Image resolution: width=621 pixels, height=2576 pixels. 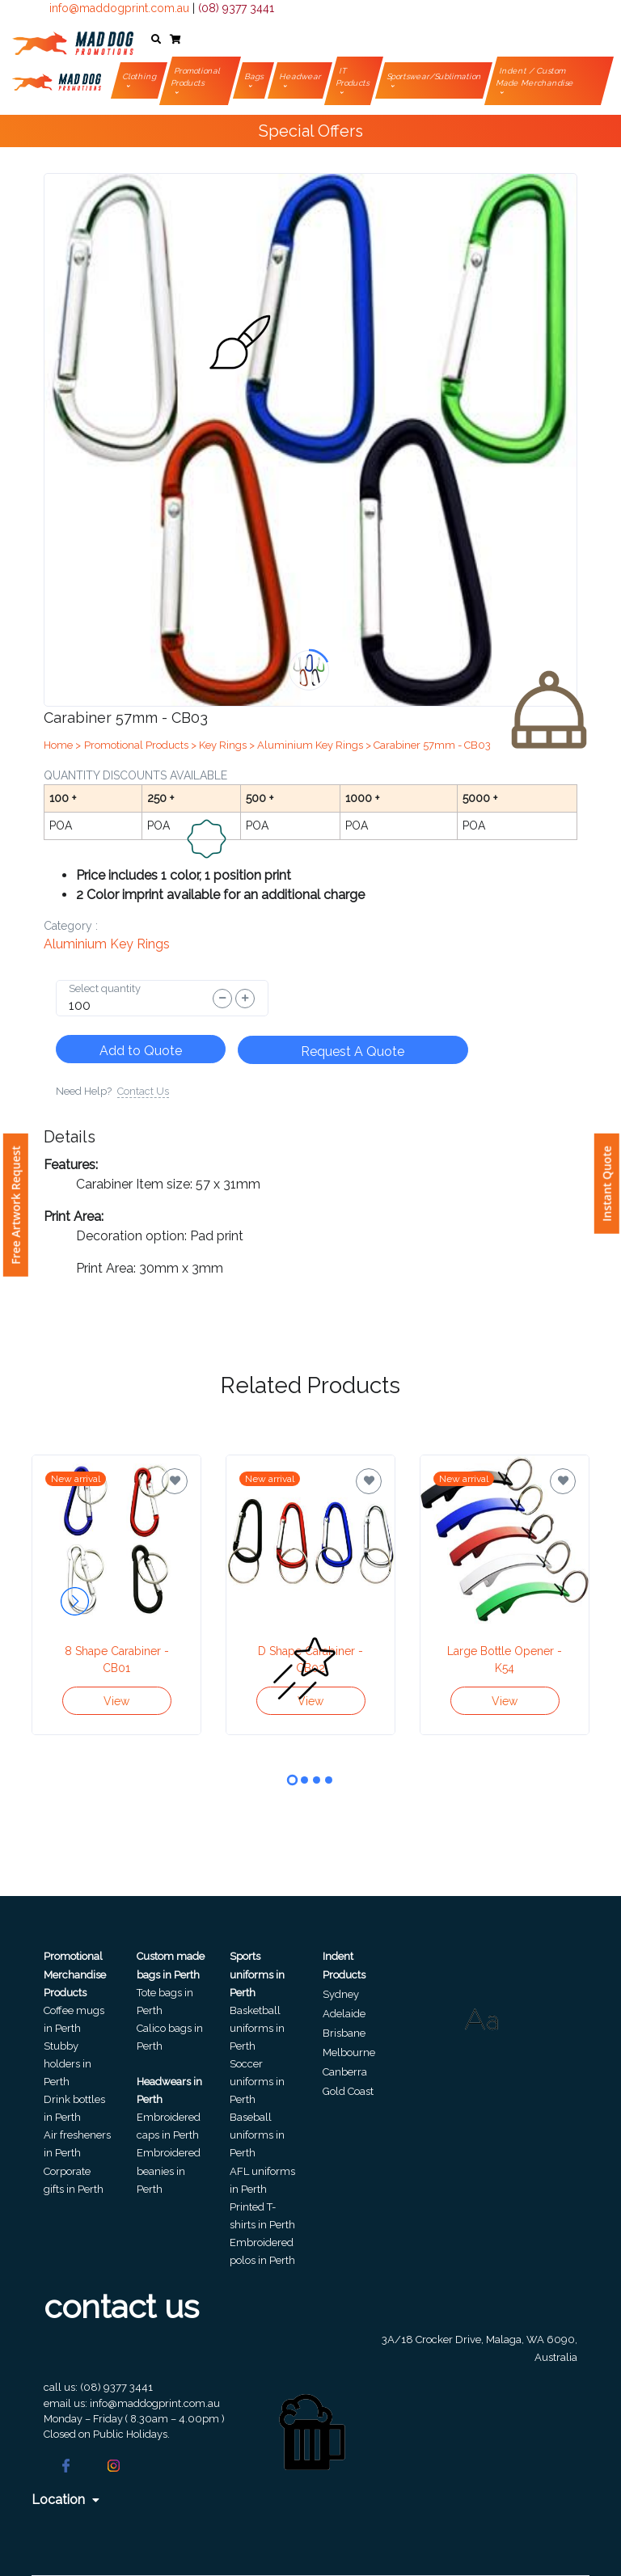 I want to click on view nearby bars or pubs, so click(x=312, y=2432).